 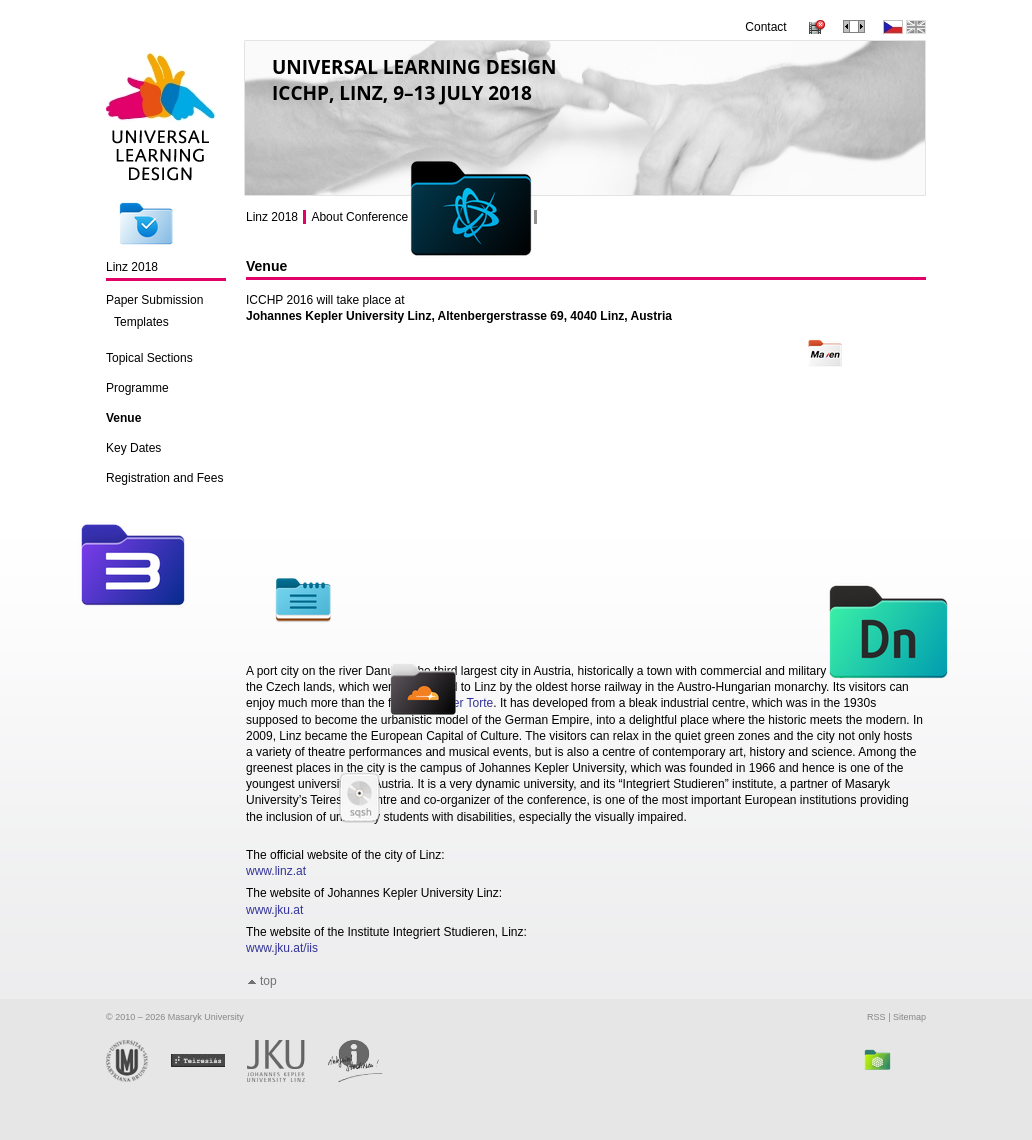 I want to click on open cloudflare project files, so click(x=423, y=691).